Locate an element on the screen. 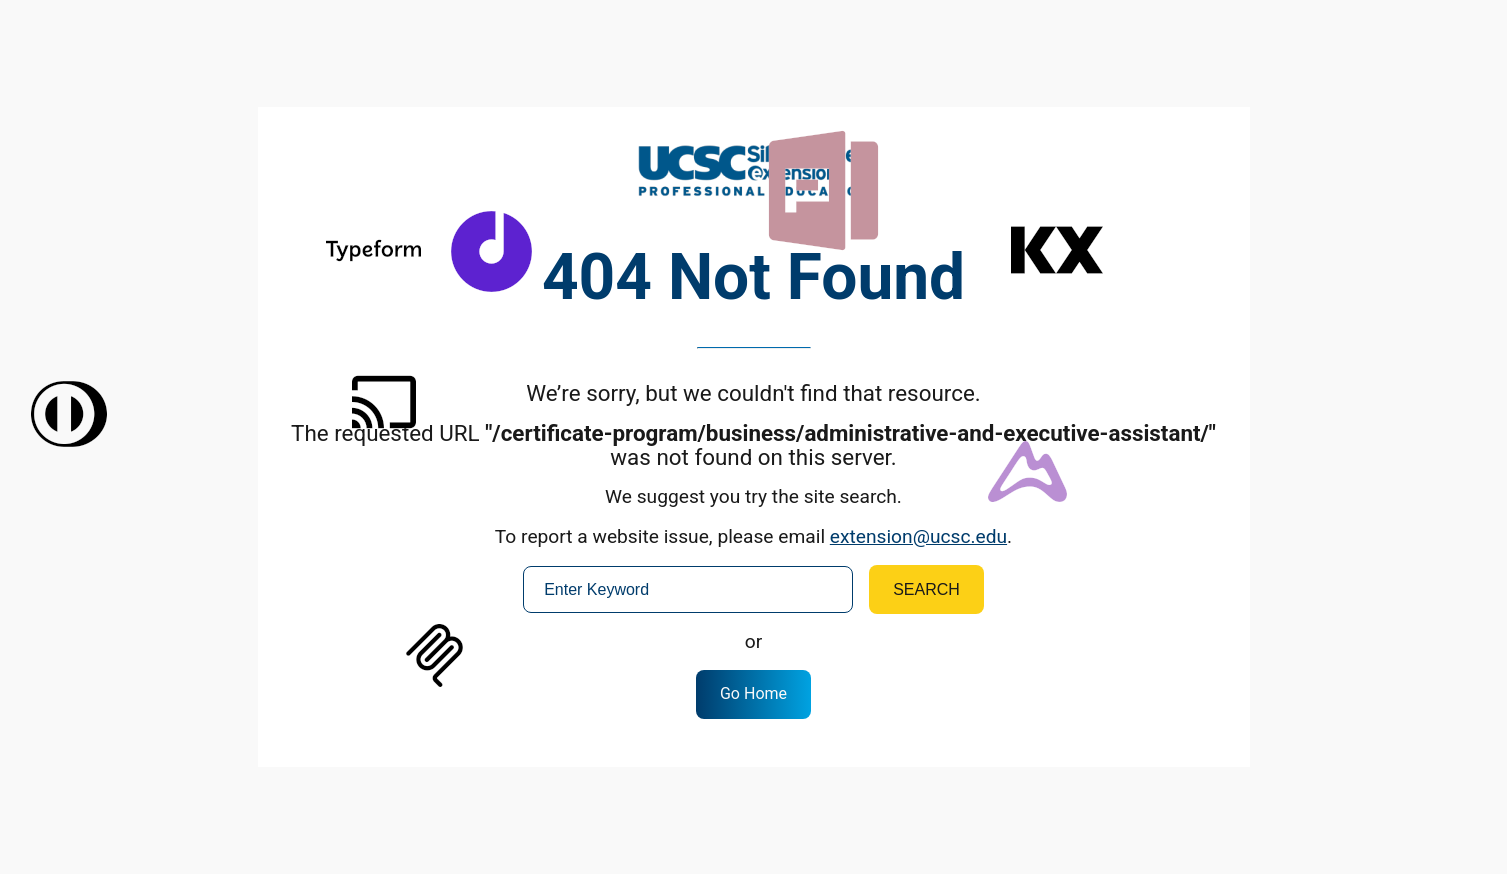 Image resolution: width=1507 pixels, height=874 pixels. kx systems company logo is located at coordinates (1057, 250).